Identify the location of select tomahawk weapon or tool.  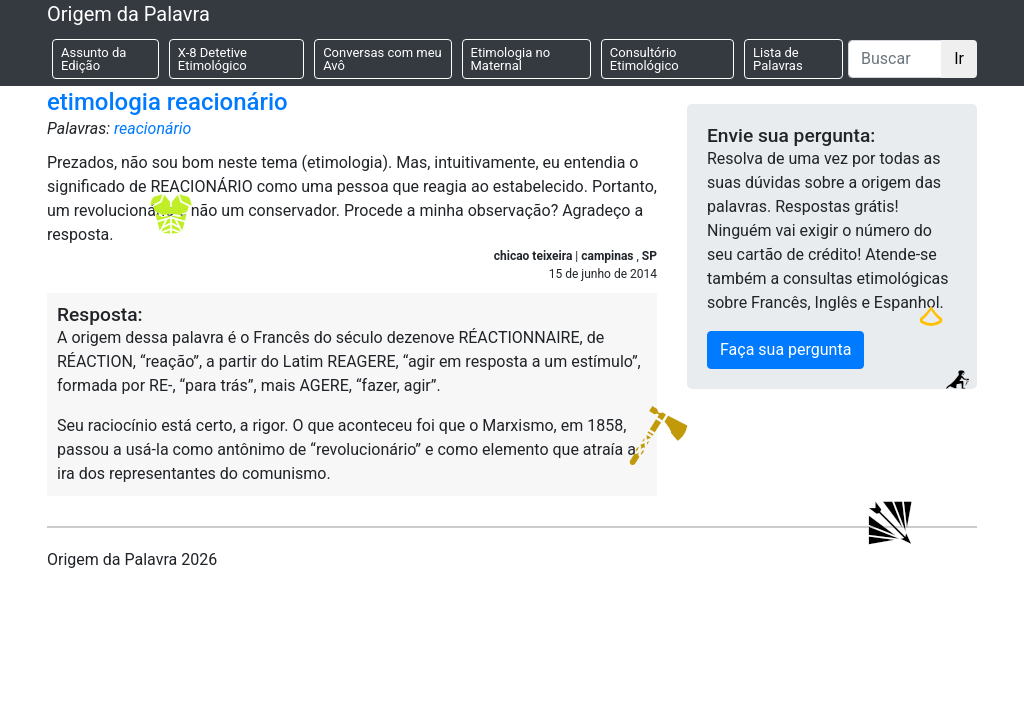
(658, 435).